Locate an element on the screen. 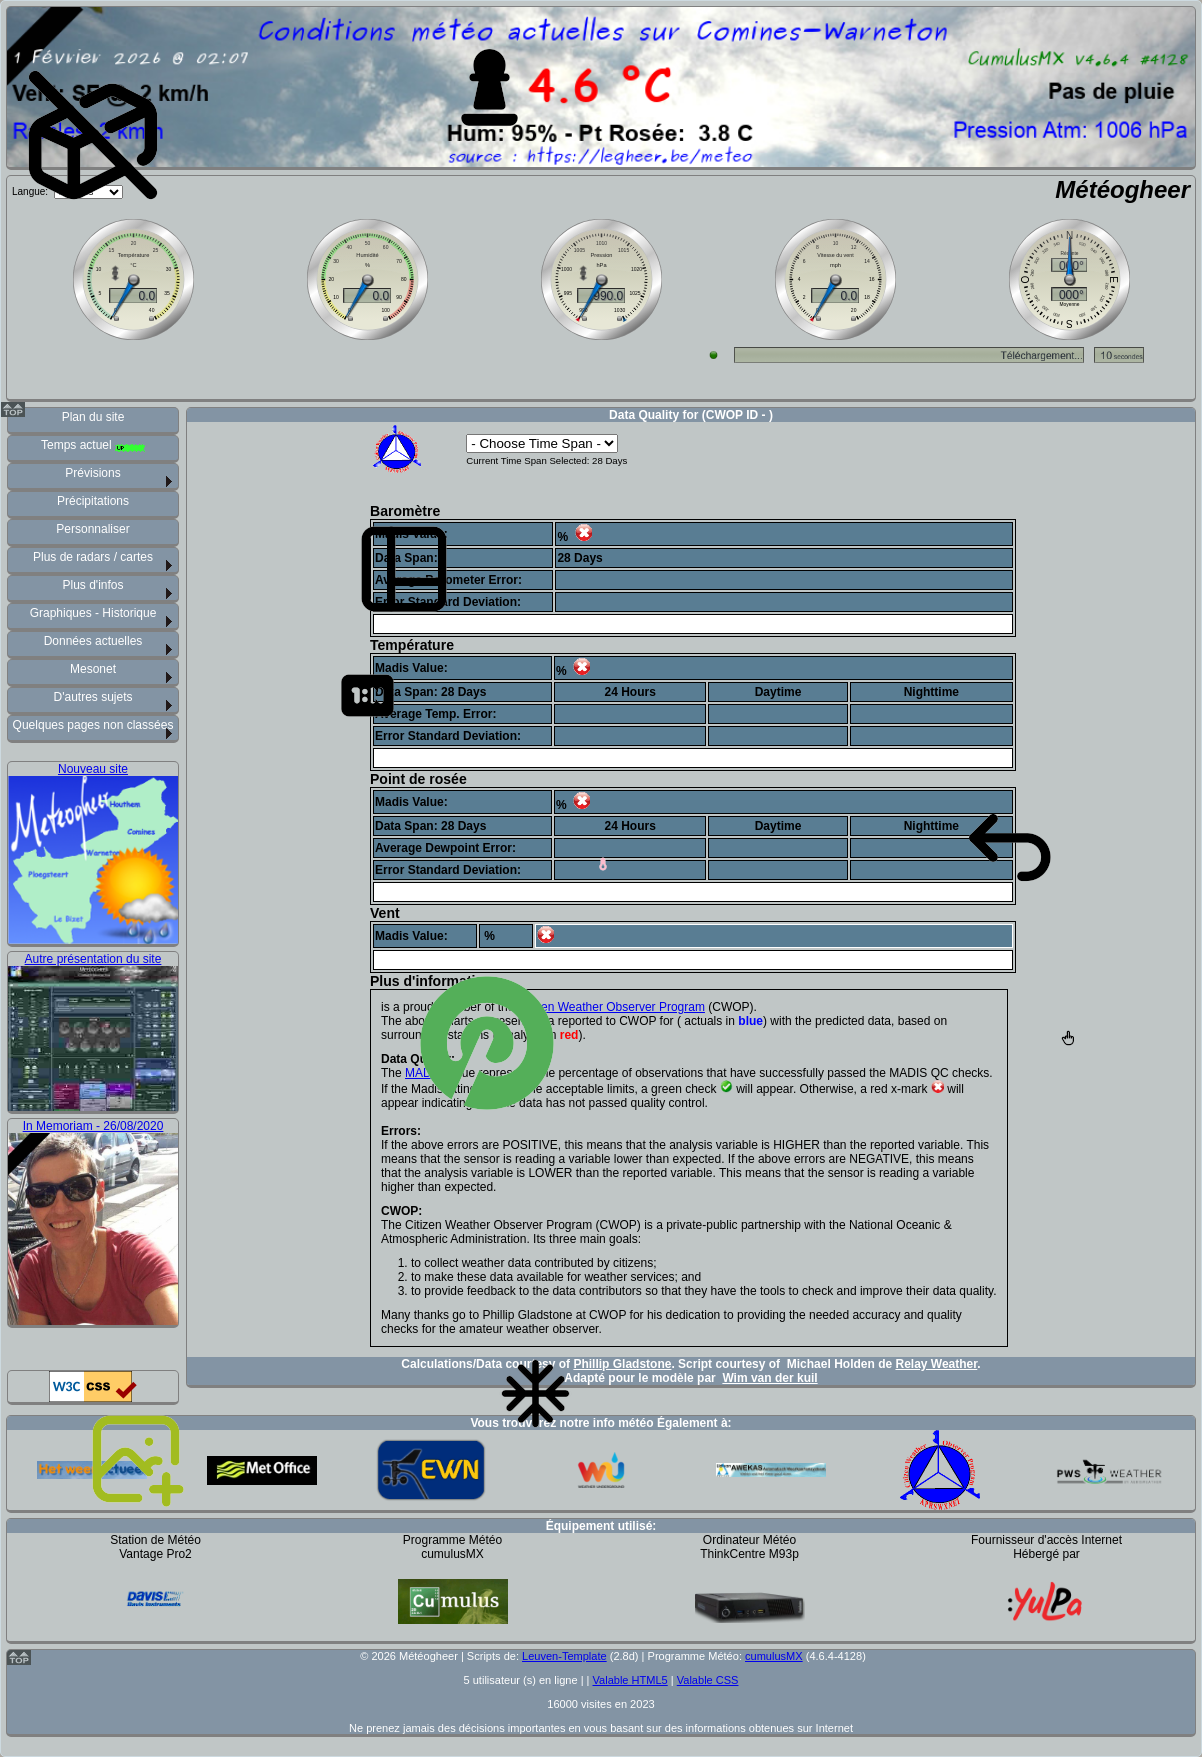  toggle air conditioning or cooling settings is located at coordinates (535, 1393).